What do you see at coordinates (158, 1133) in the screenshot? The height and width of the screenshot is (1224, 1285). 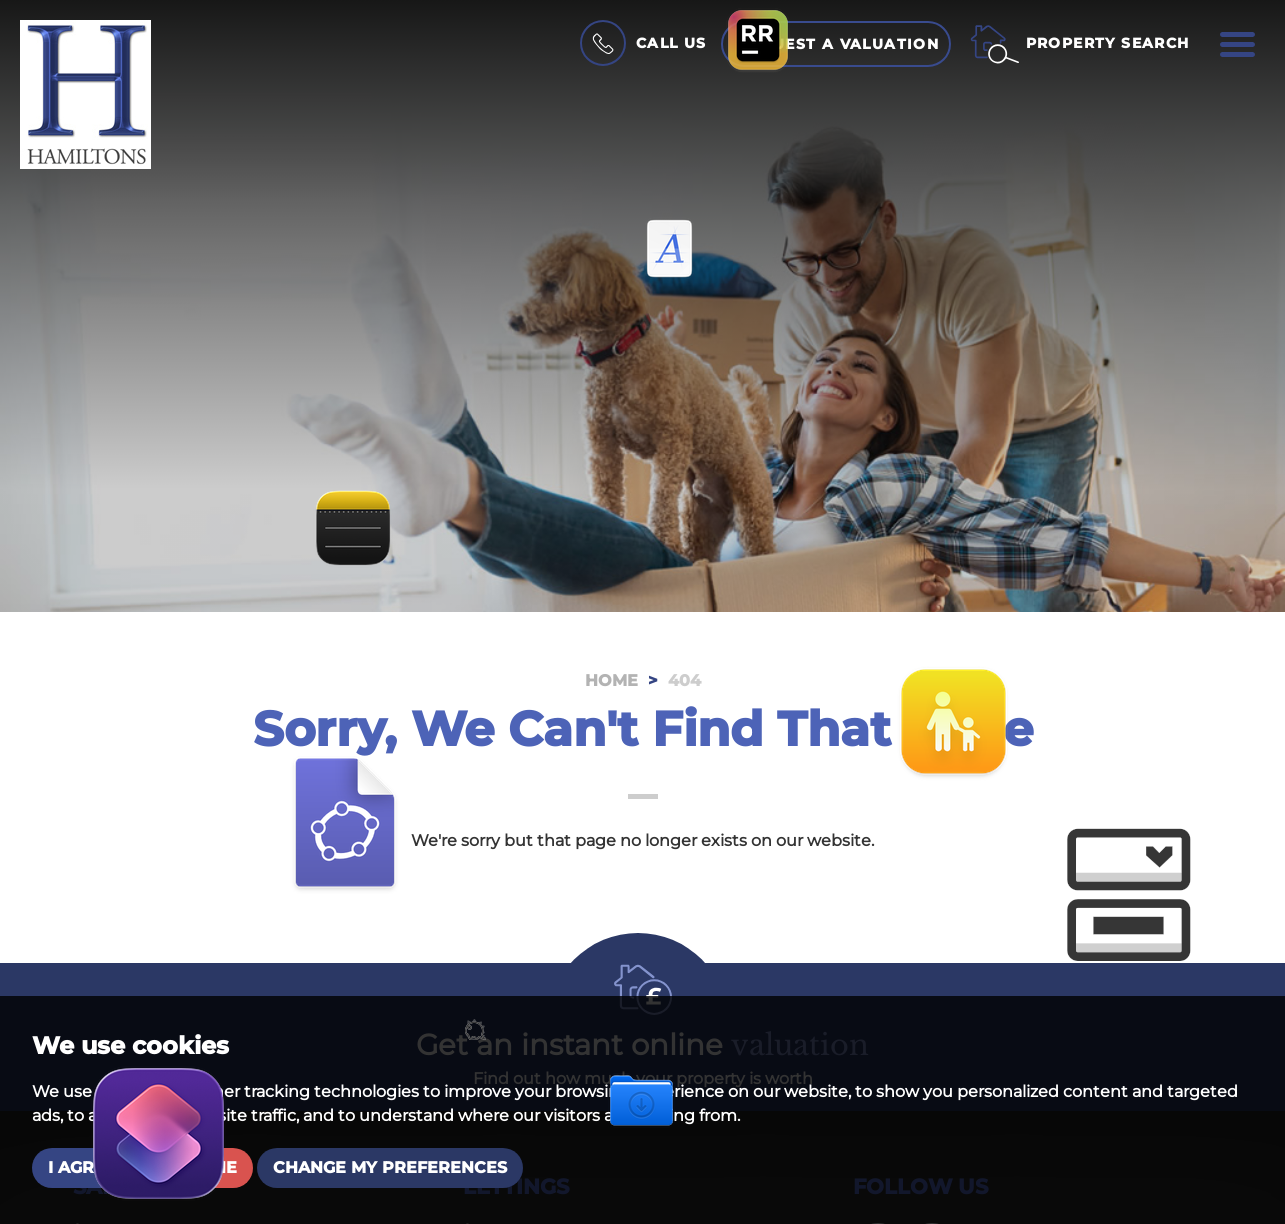 I see `open the shortcuts app` at bounding box center [158, 1133].